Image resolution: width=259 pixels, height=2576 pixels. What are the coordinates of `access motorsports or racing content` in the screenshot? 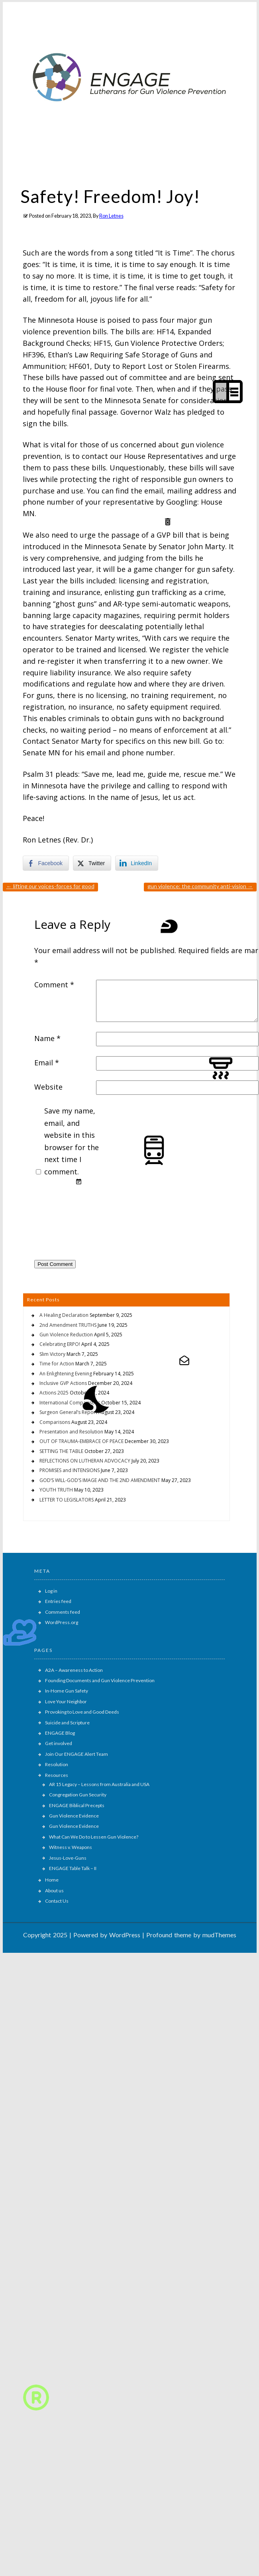 It's located at (169, 926).